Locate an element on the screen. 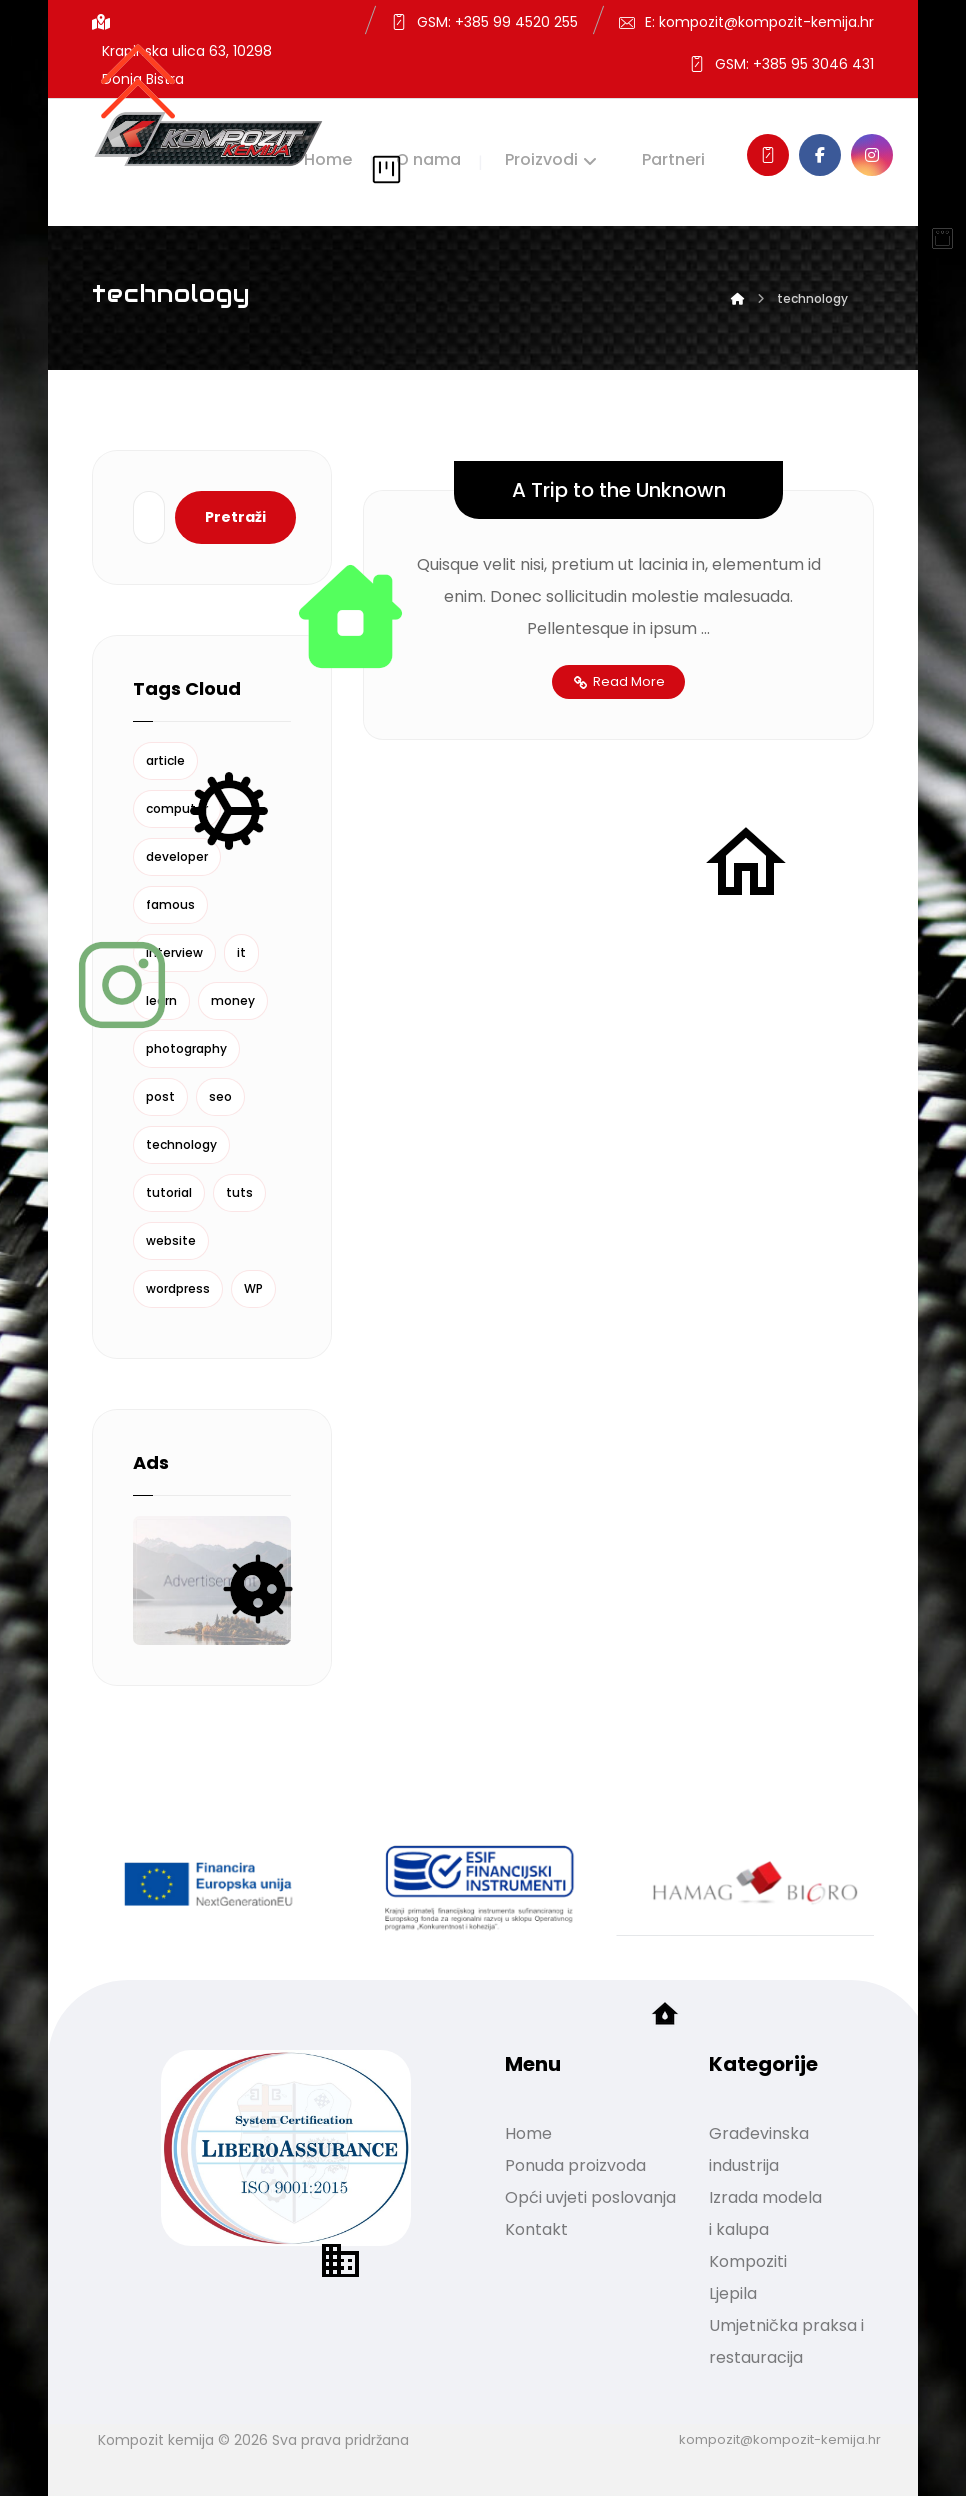  open Instagram app is located at coordinates (122, 985).